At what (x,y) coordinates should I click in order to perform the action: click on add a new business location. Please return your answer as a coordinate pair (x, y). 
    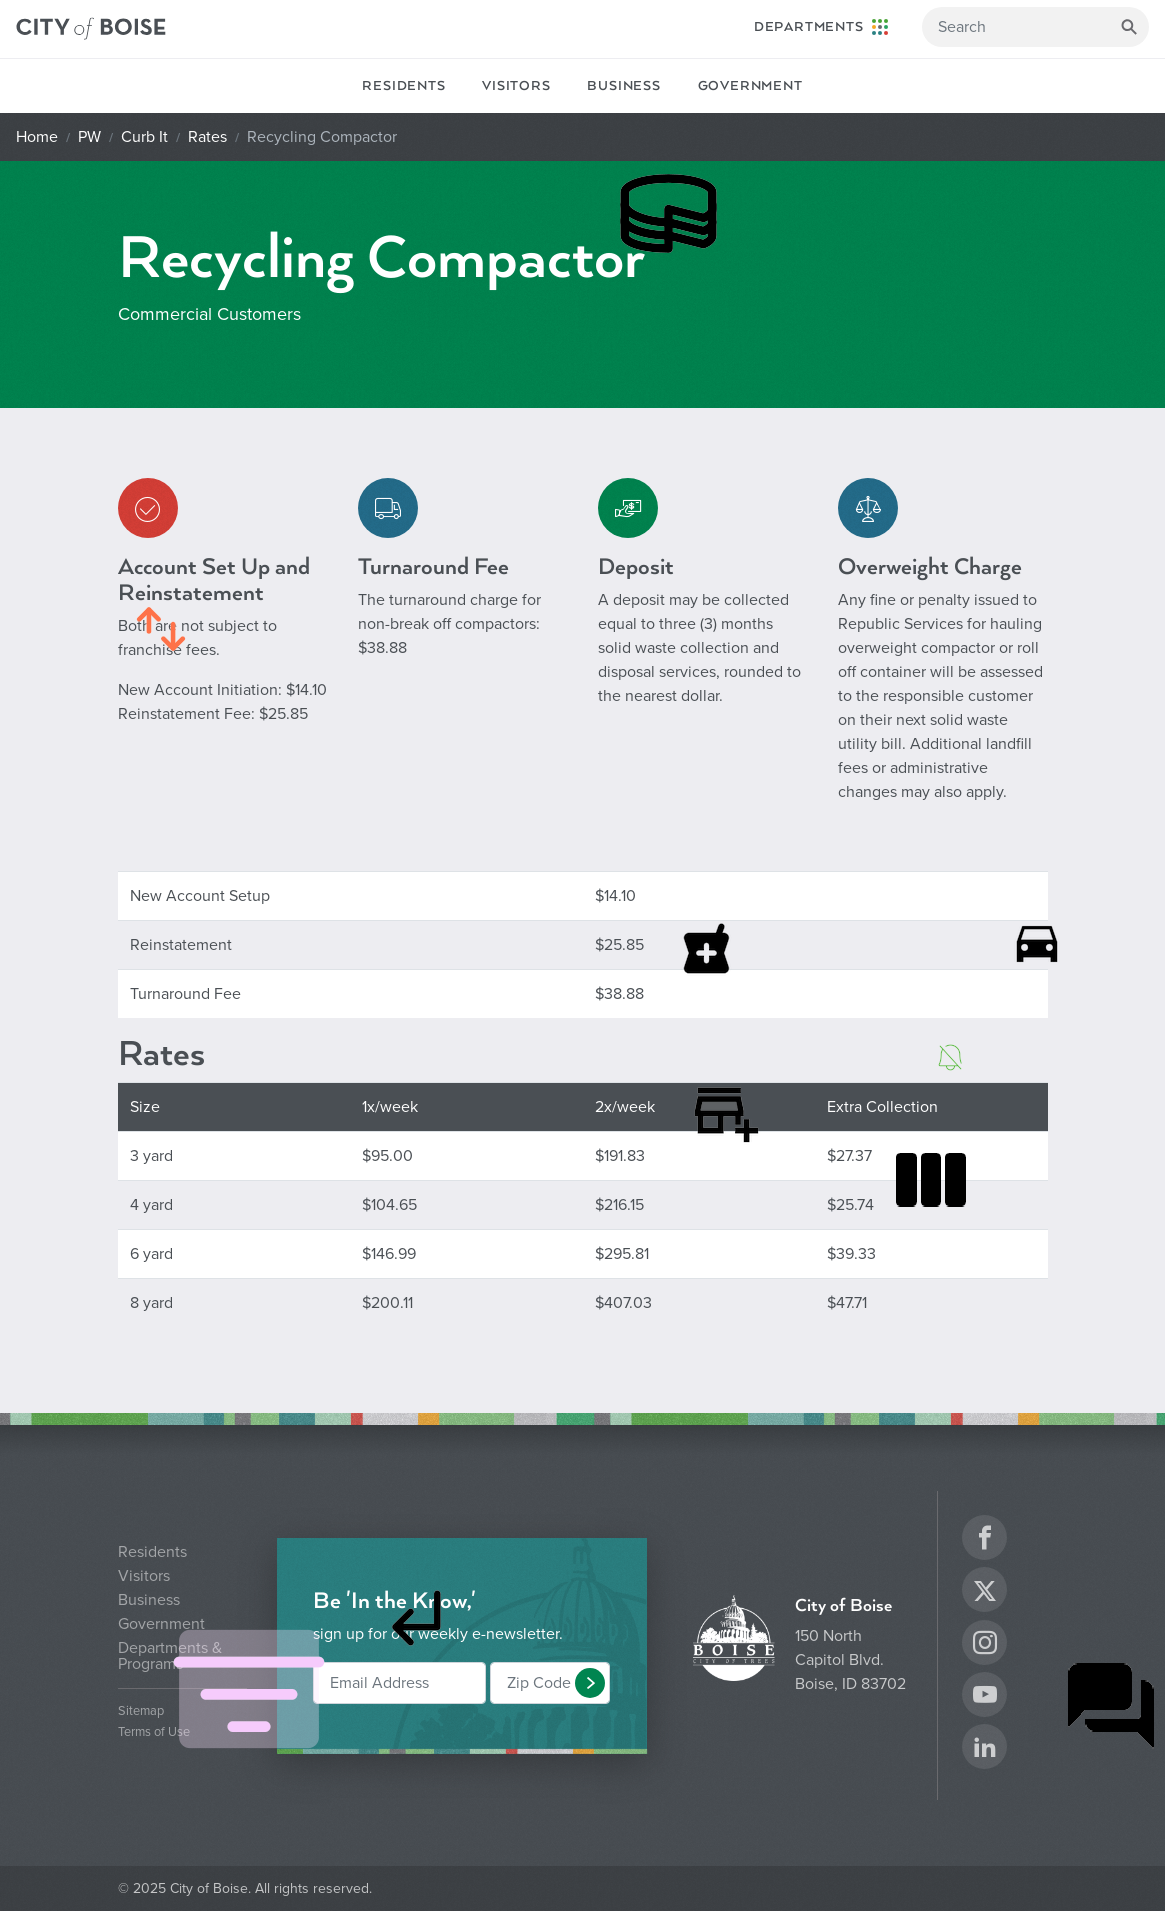
    Looking at the image, I should click on (726, 1110).